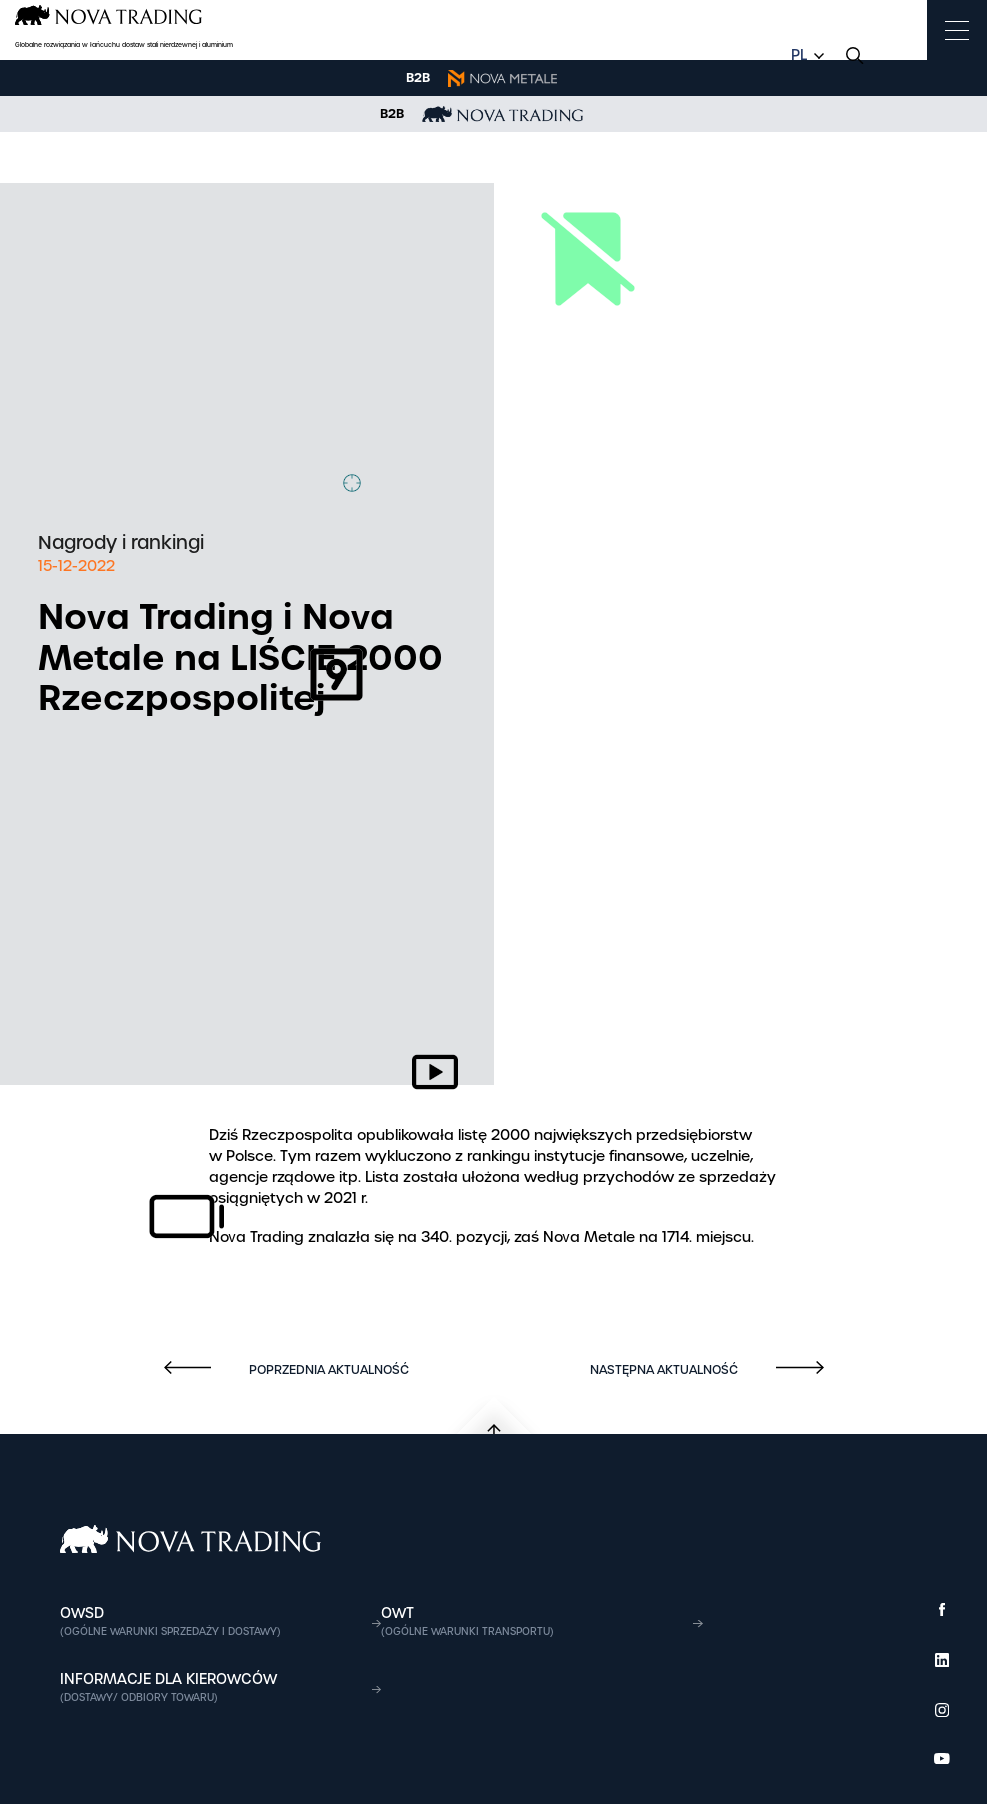 The image size is (987, 1804). What do you see at coordinates (336, 674) in the screenshot?
I see `select the number nine` at bounding box center [336, 674].